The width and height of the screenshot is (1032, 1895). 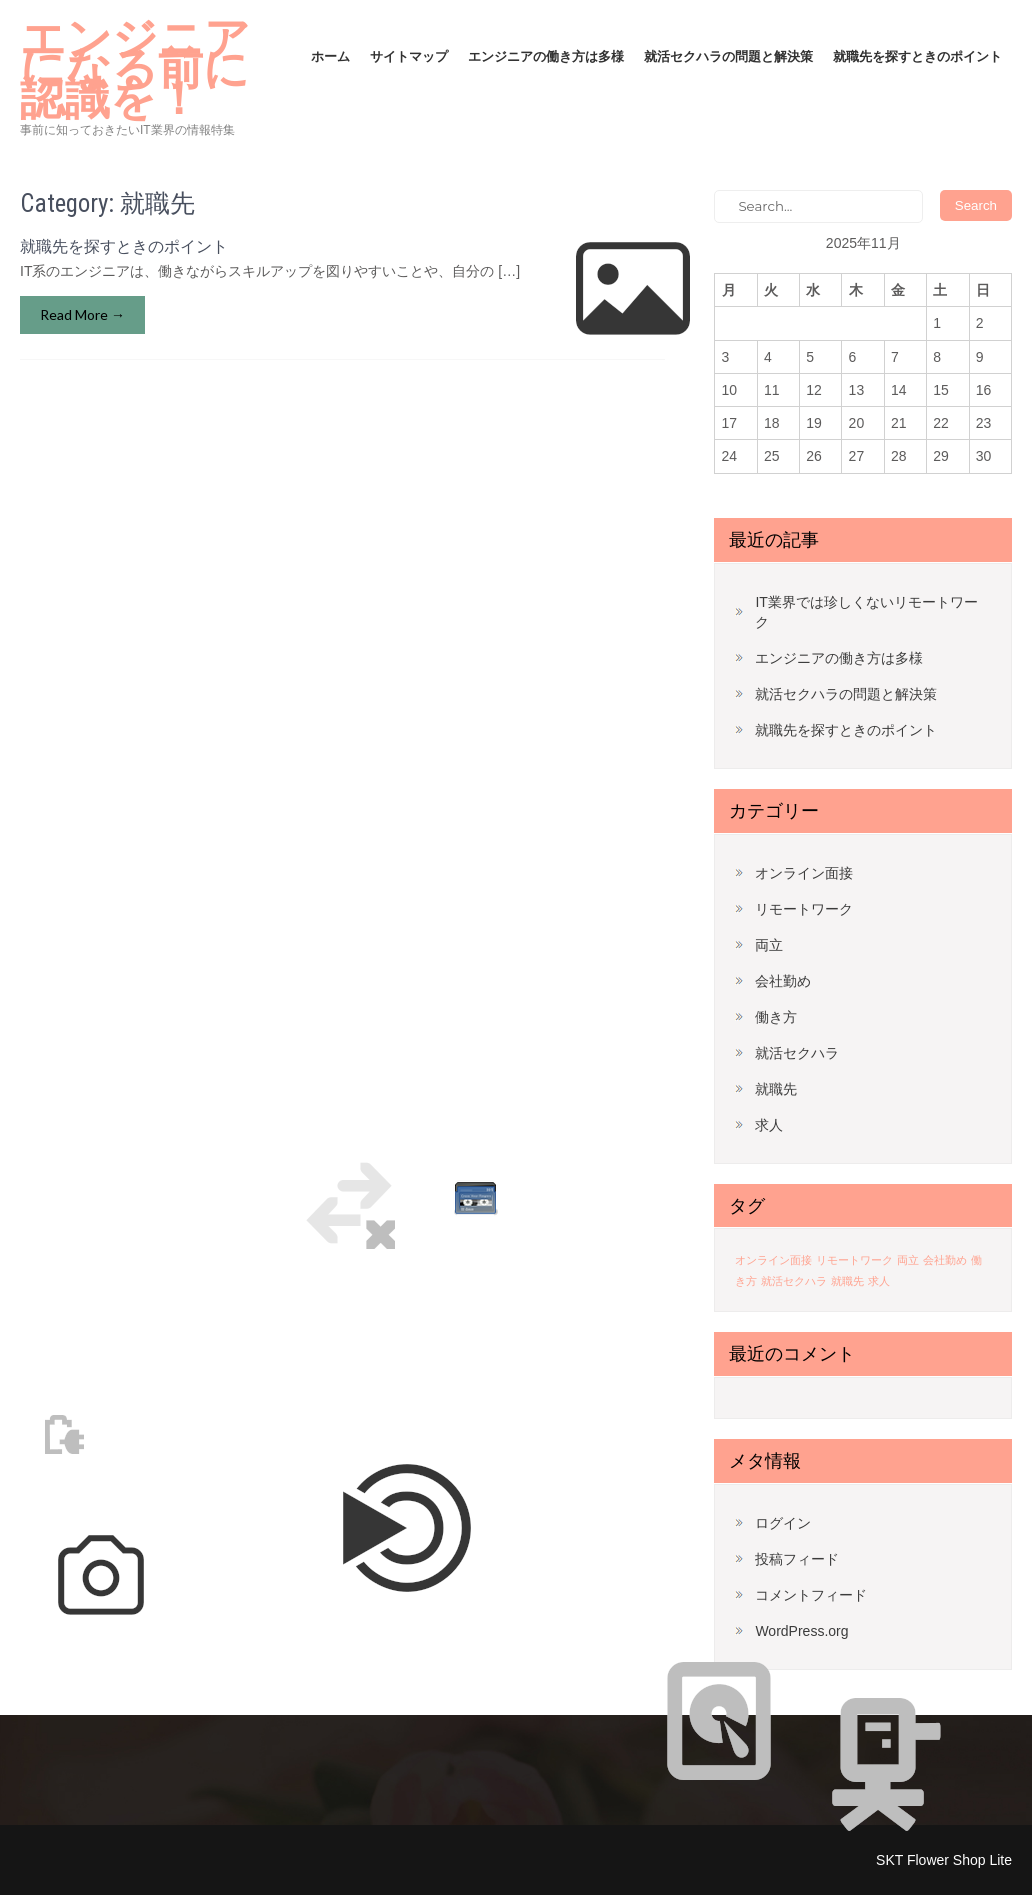 I want to click on launch mate desktop environment, so click(x=407, y=1528).